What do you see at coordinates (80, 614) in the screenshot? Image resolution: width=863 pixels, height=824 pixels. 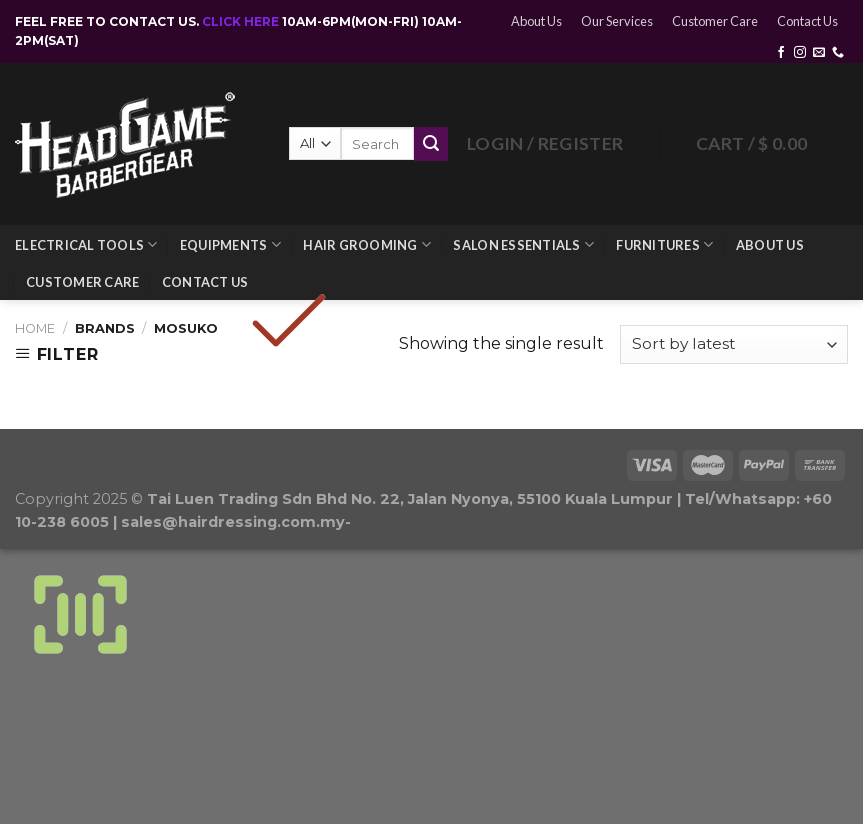 I see `scan a barcode` at bounding box center [80, 614].